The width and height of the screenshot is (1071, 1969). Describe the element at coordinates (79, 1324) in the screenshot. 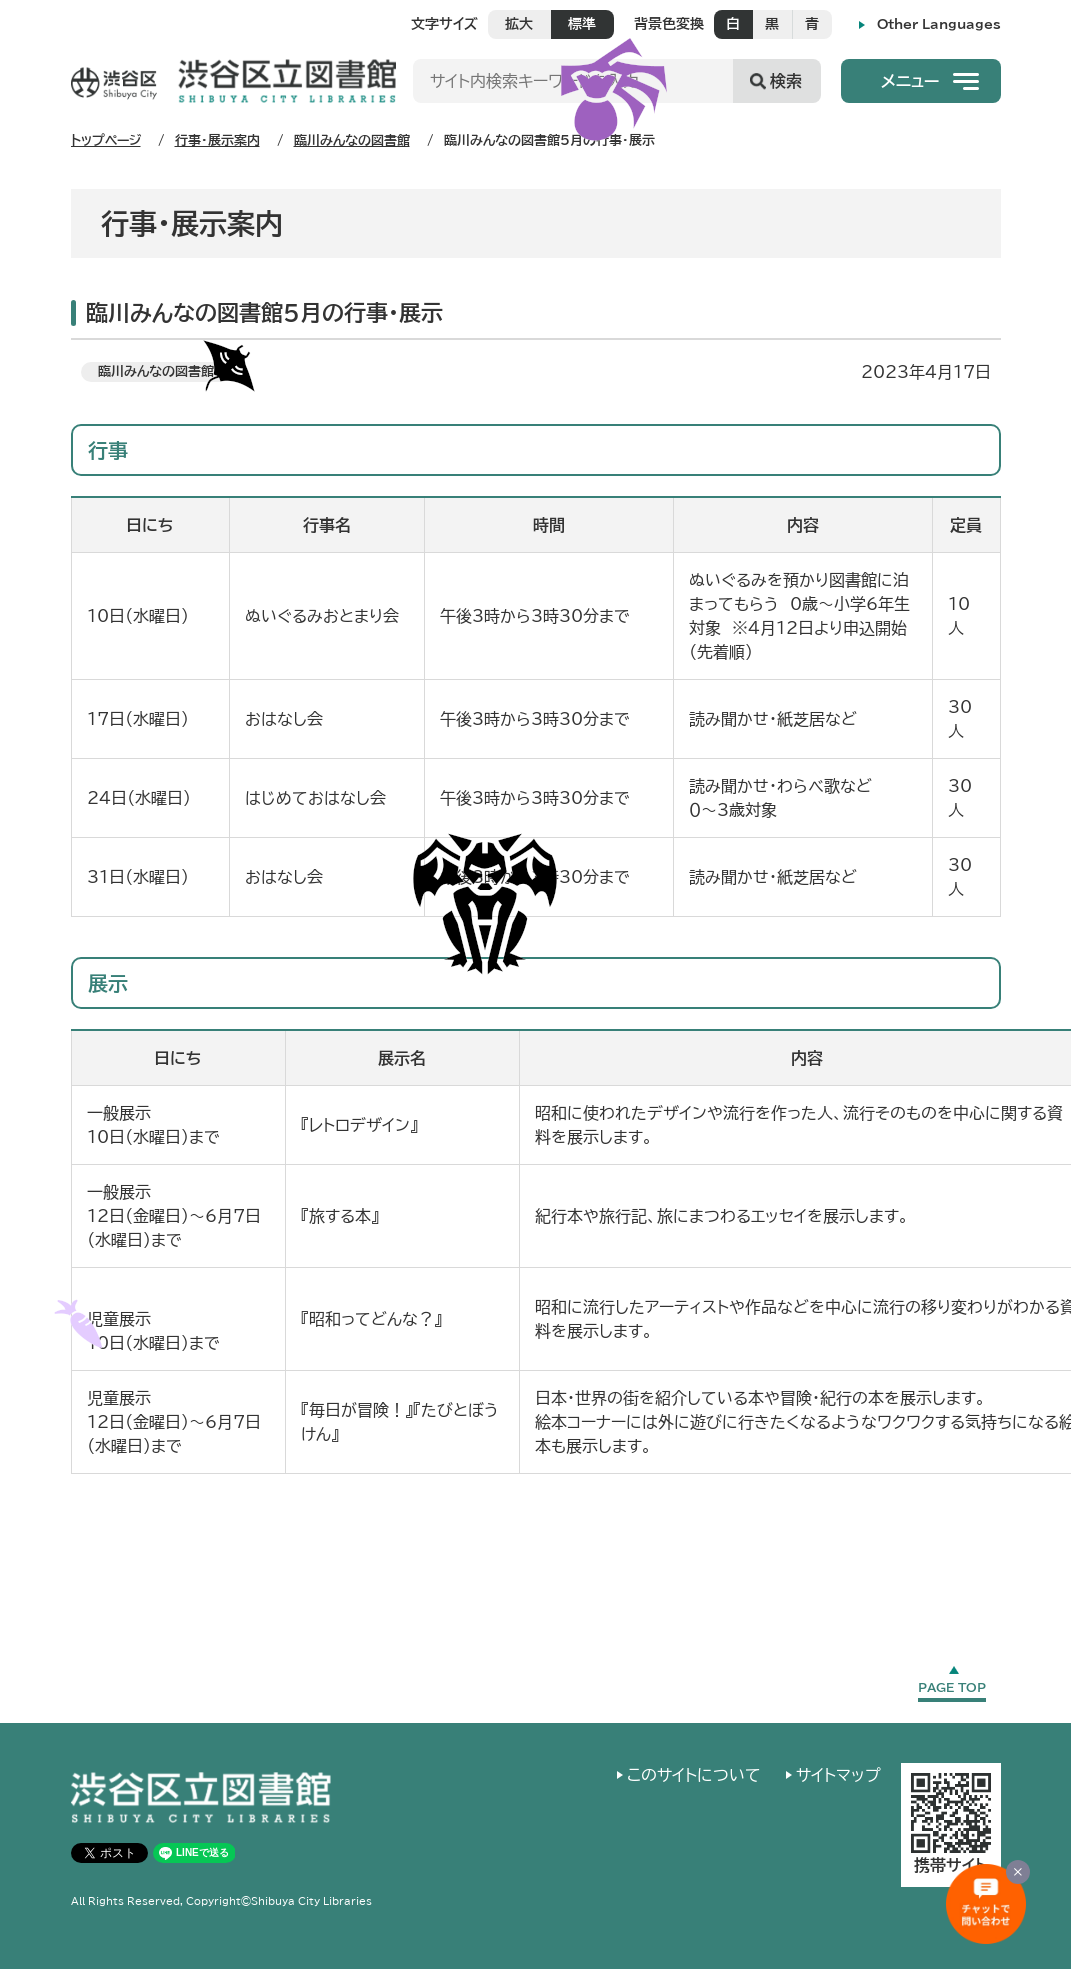

I see `indicates vegetable or produce category` at that location.